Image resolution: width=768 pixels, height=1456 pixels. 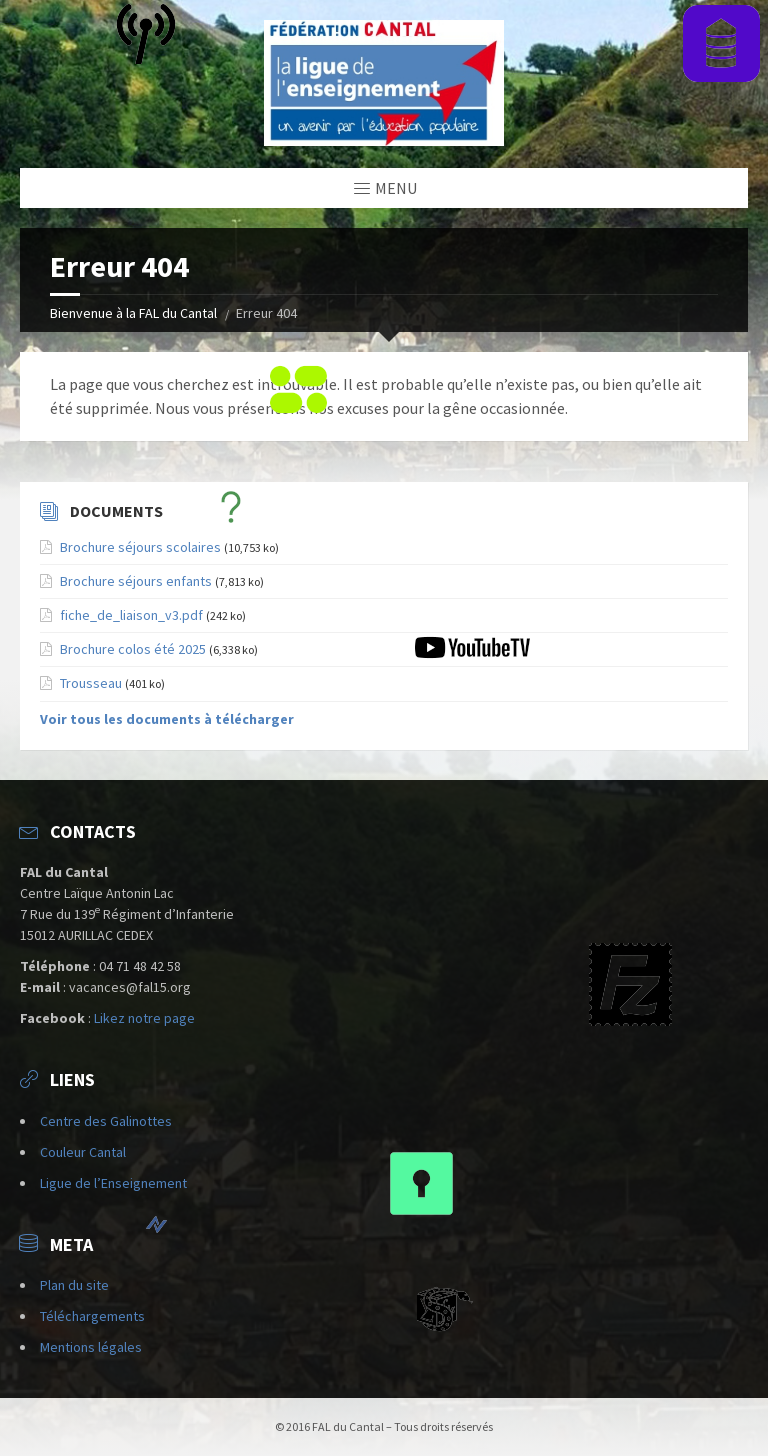 I want to click on open FileZilla FTP client, so click(x=630, y=984).